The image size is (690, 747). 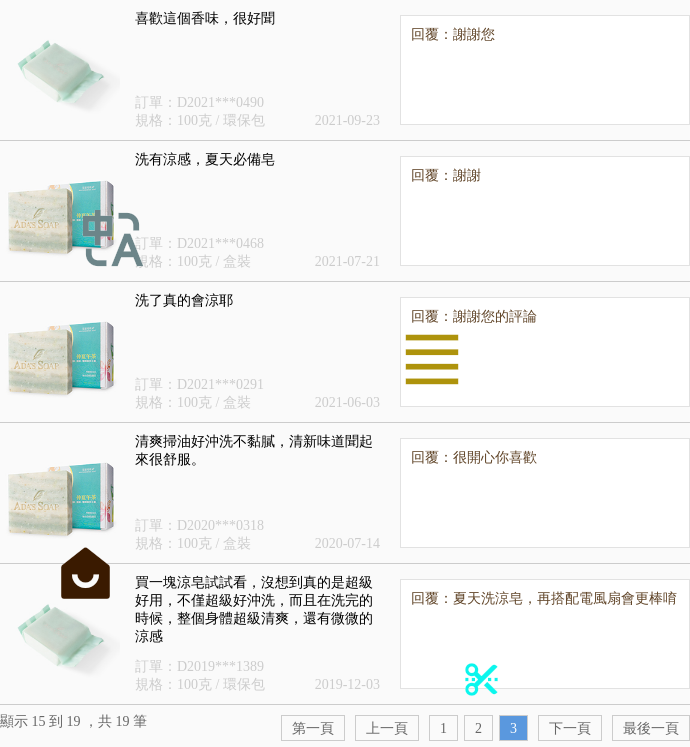 I want to click on justify text alignment, so click(x=432, y=358).